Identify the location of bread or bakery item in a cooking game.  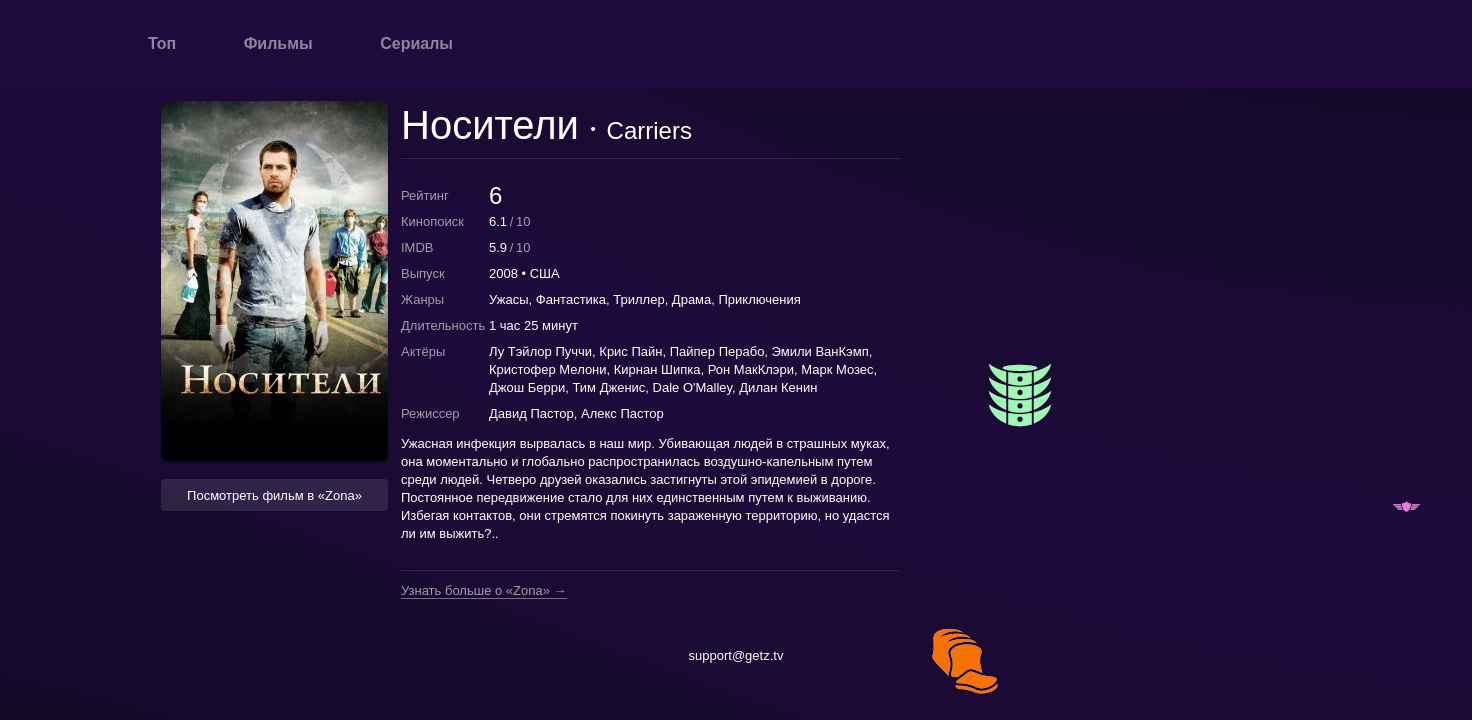
(964, 661).